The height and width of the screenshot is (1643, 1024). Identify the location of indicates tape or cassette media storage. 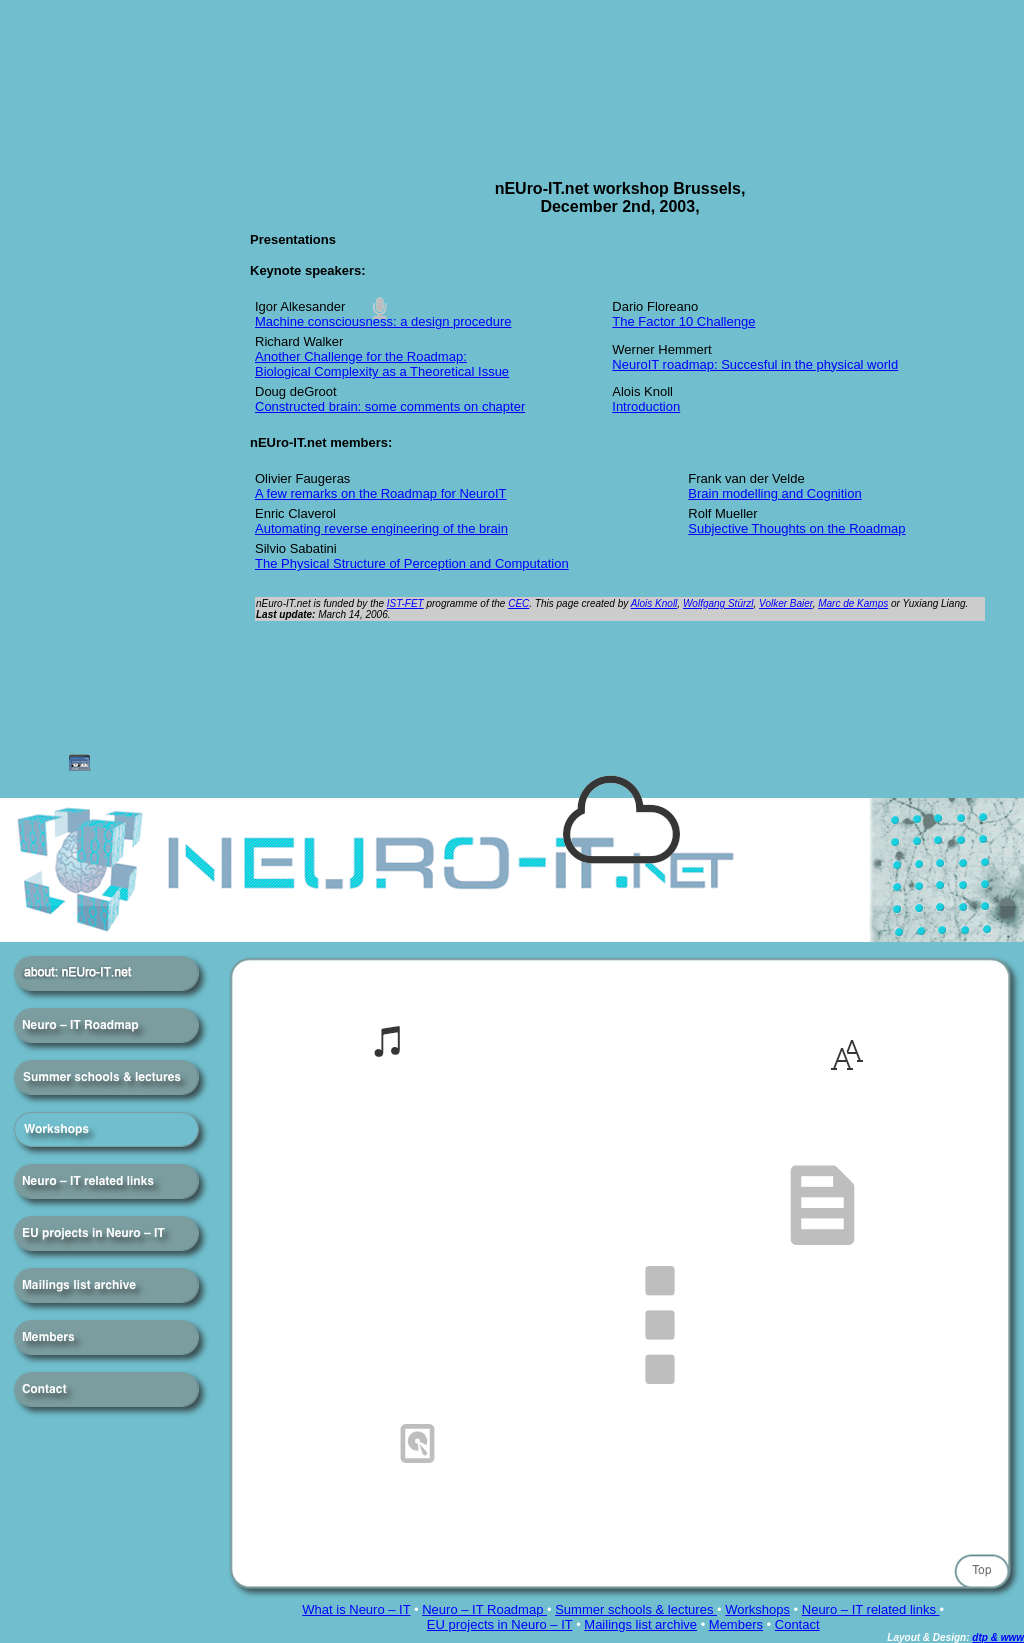
(79, 763).